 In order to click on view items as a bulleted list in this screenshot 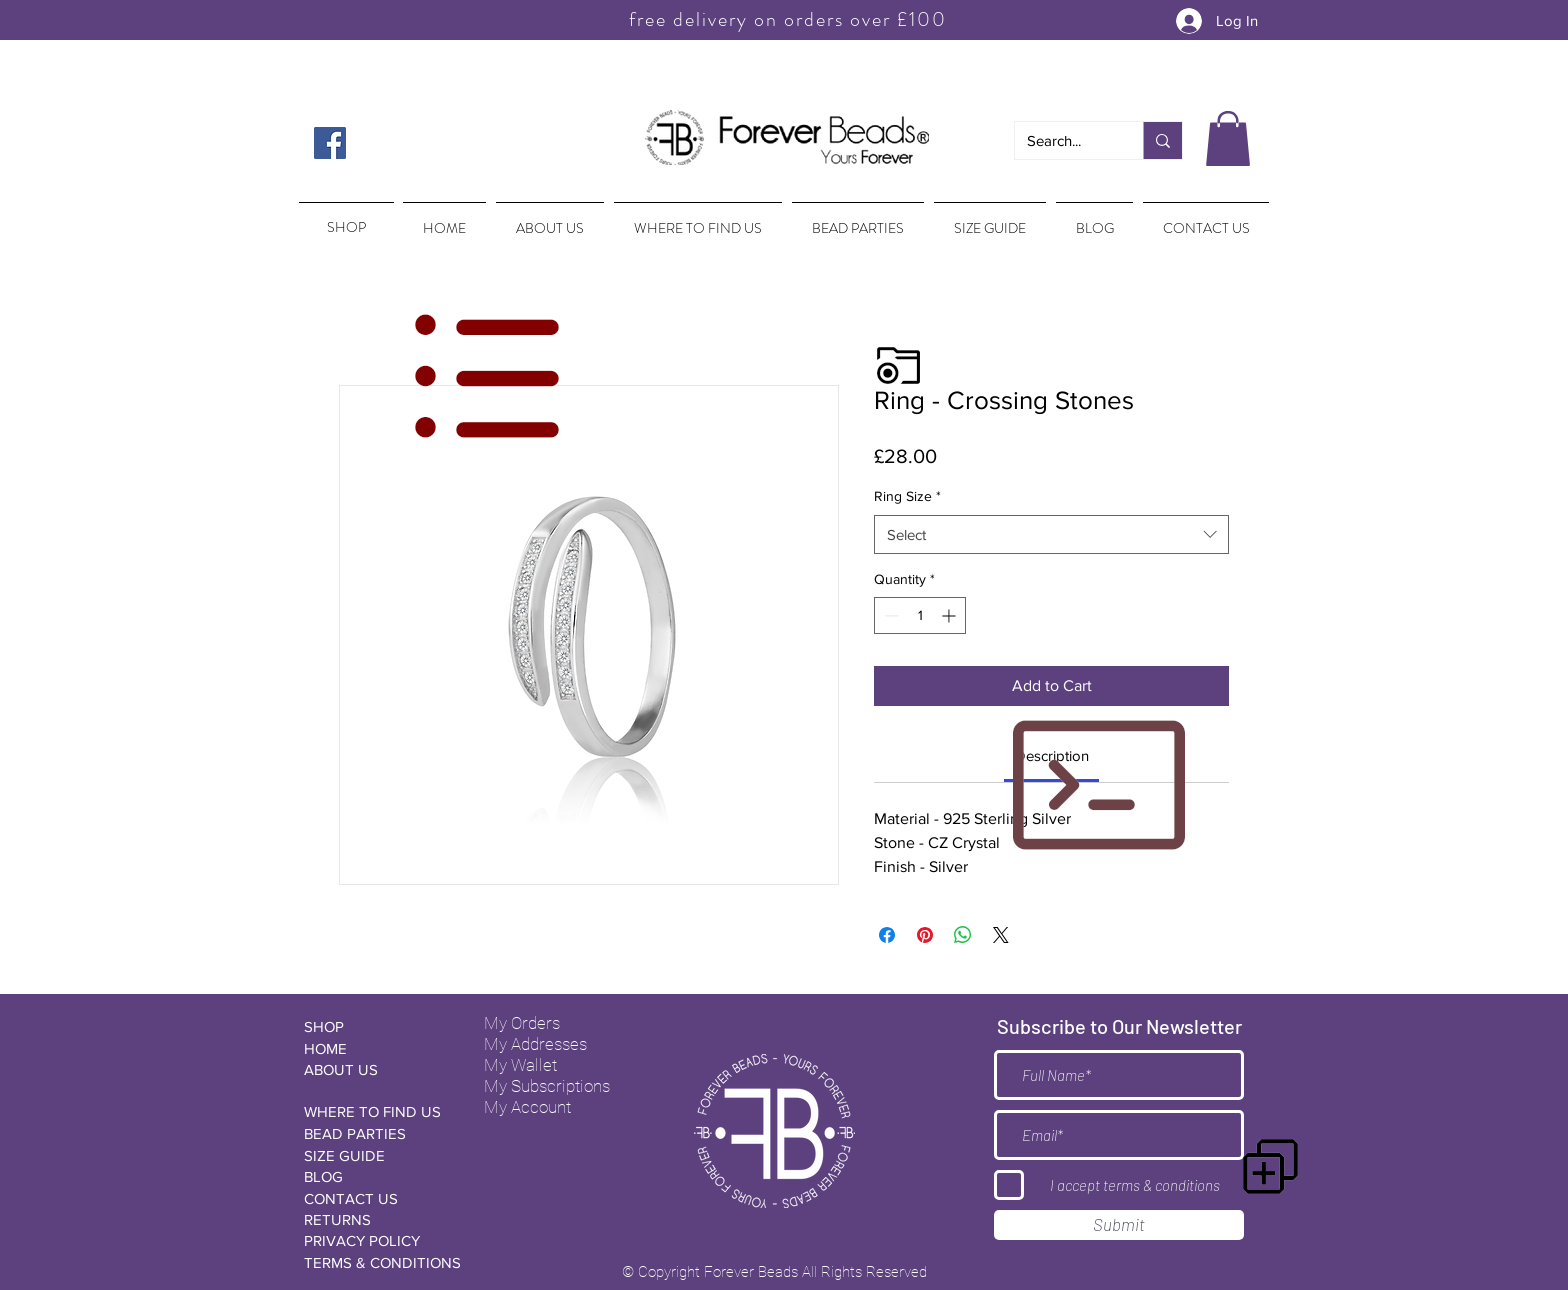, I will do `click(487, 376)`.